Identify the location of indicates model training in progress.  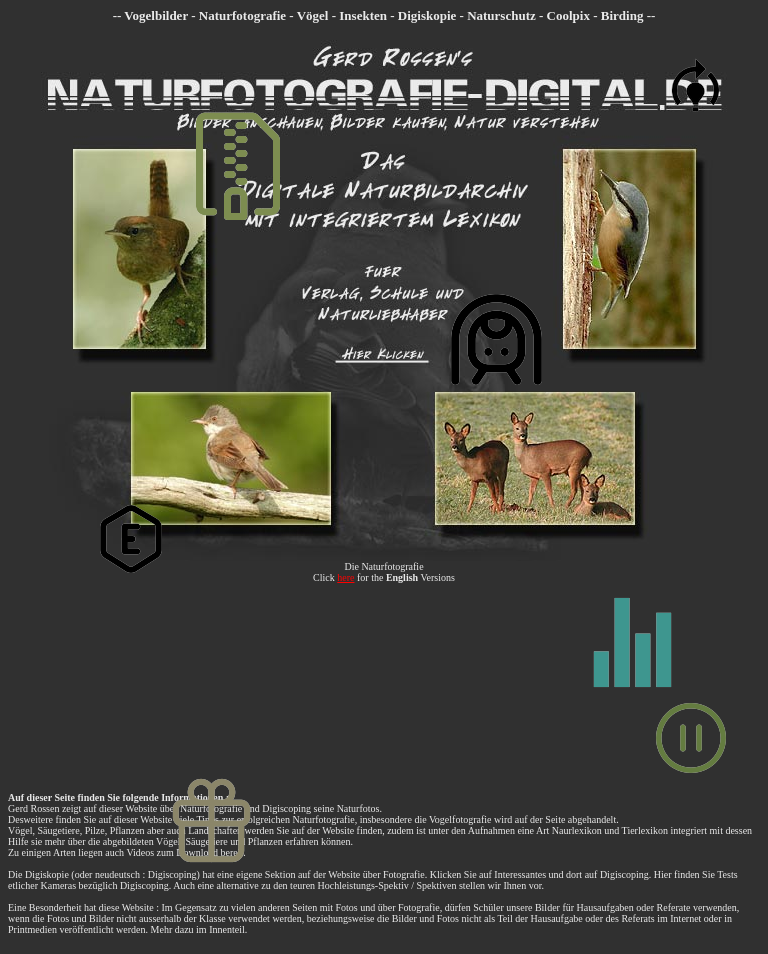
(695, 87).